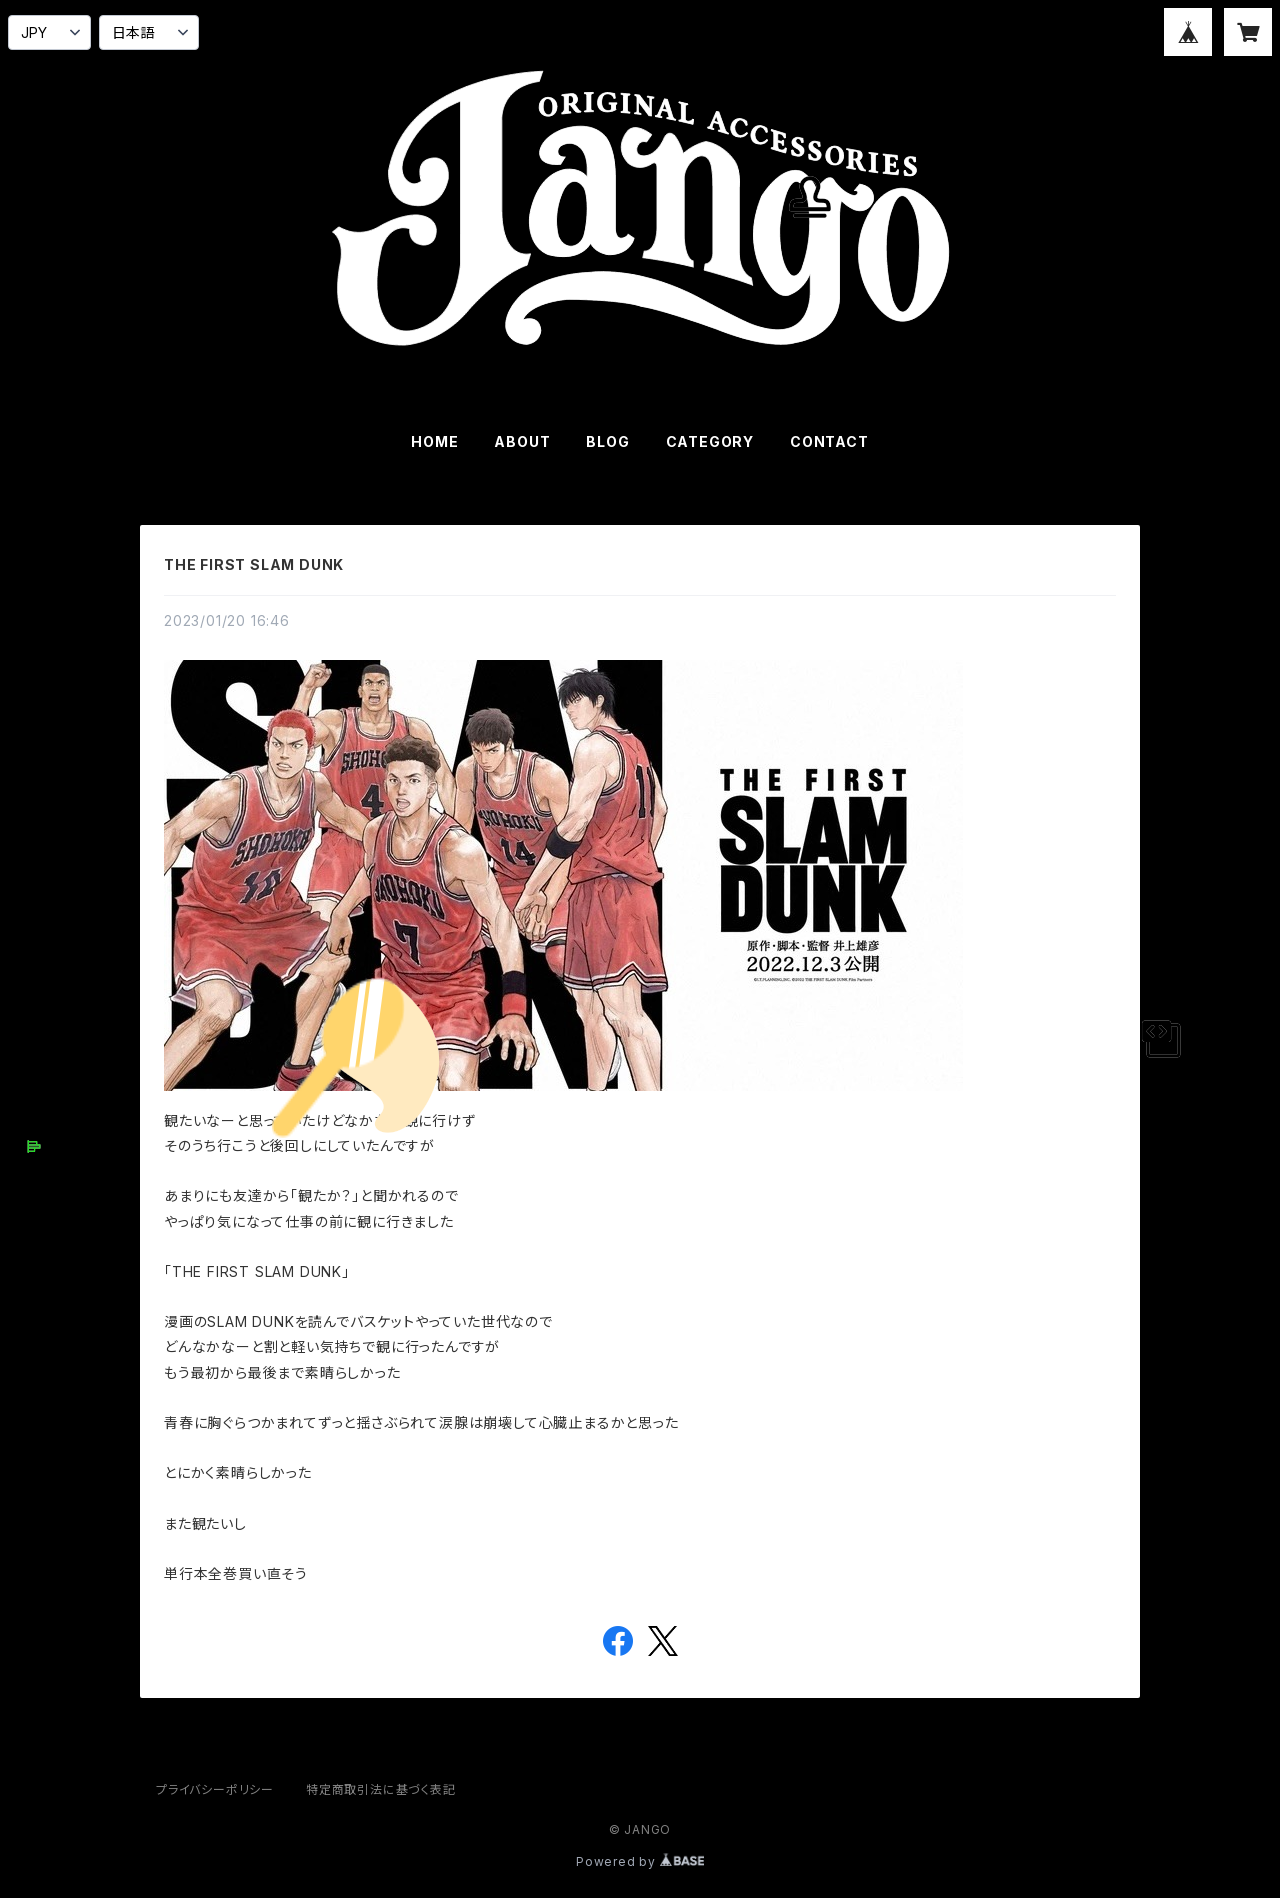 Image resolution: width=1280 pixels, height=1898 pixels. What do you see at coordinates (1163, 1040) in the screenshot?
I see `insert a code block` at bounding box center [1163, 1040].